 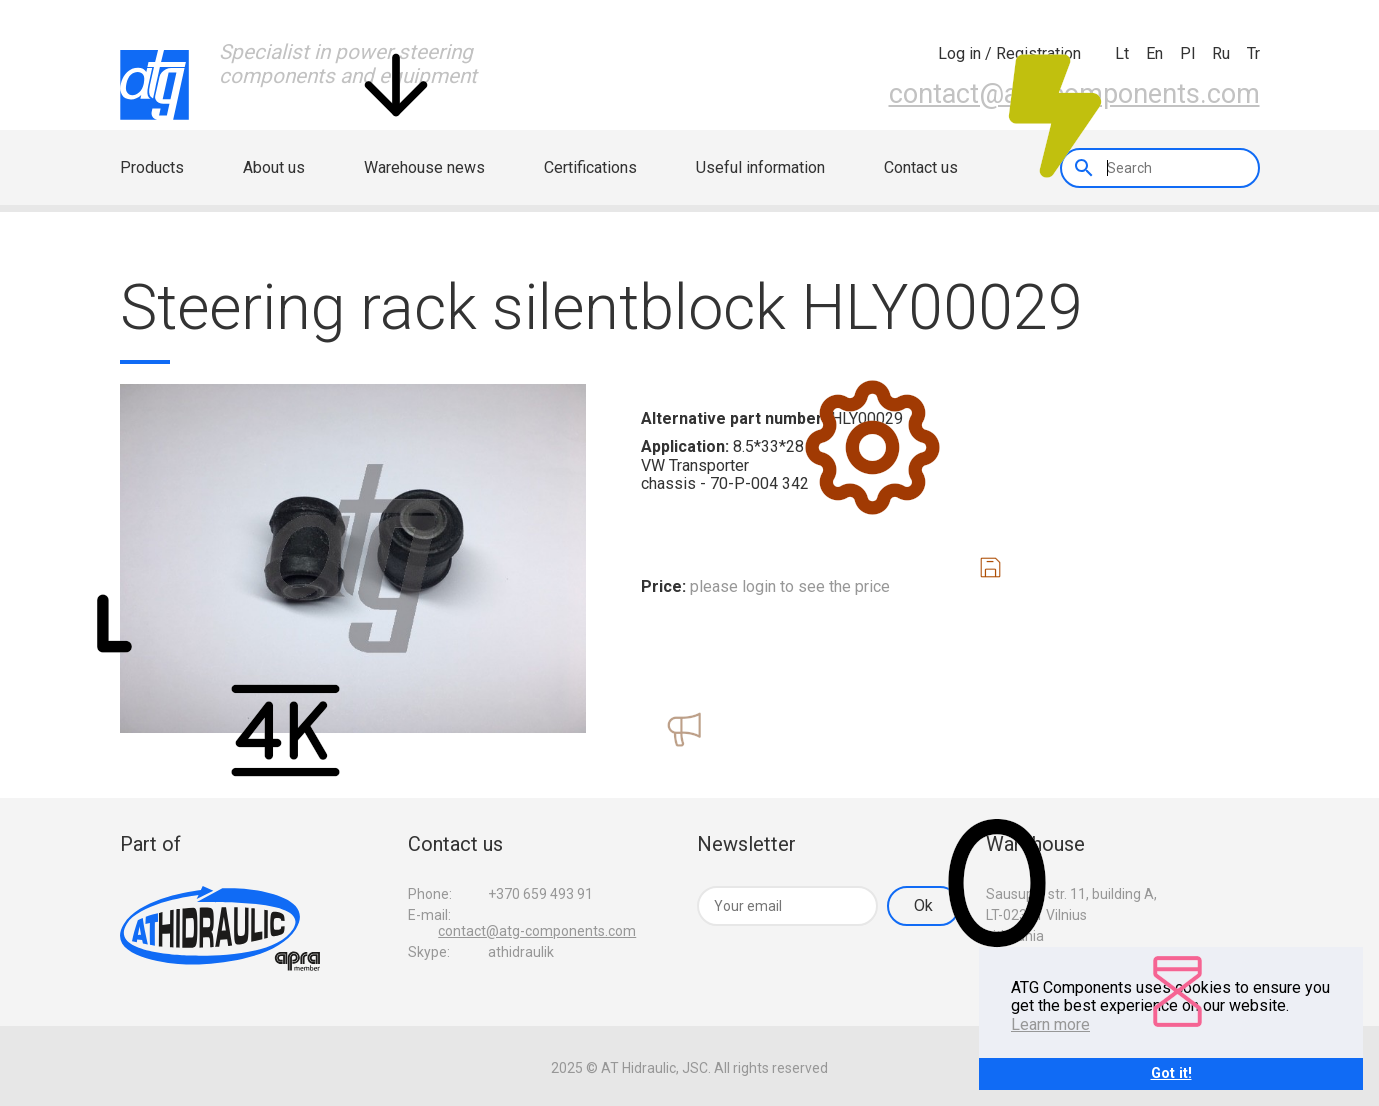 What do you see at coordinates (114, 623) in the screenshot?
I see `indicates a lowercase "L" character or letter identifier` at bounding box center [114, 623].